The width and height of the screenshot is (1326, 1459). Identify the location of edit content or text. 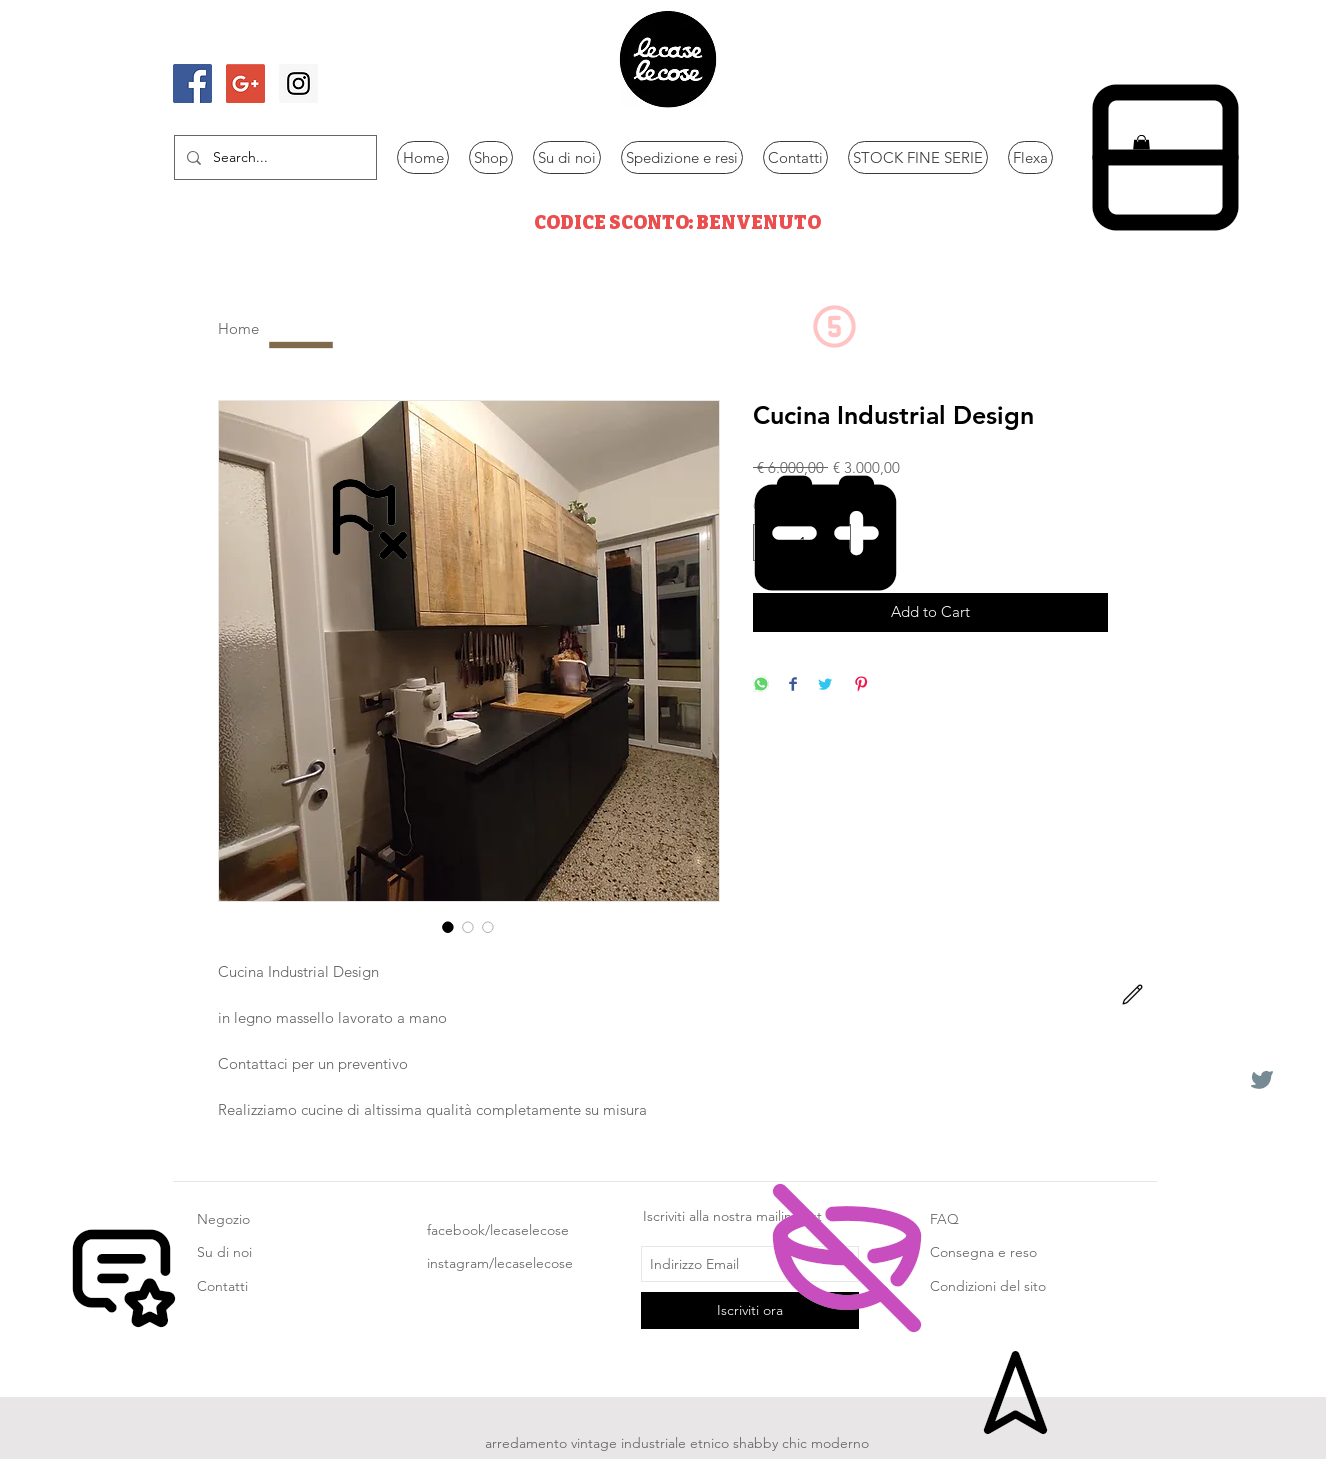
(1132, 994).